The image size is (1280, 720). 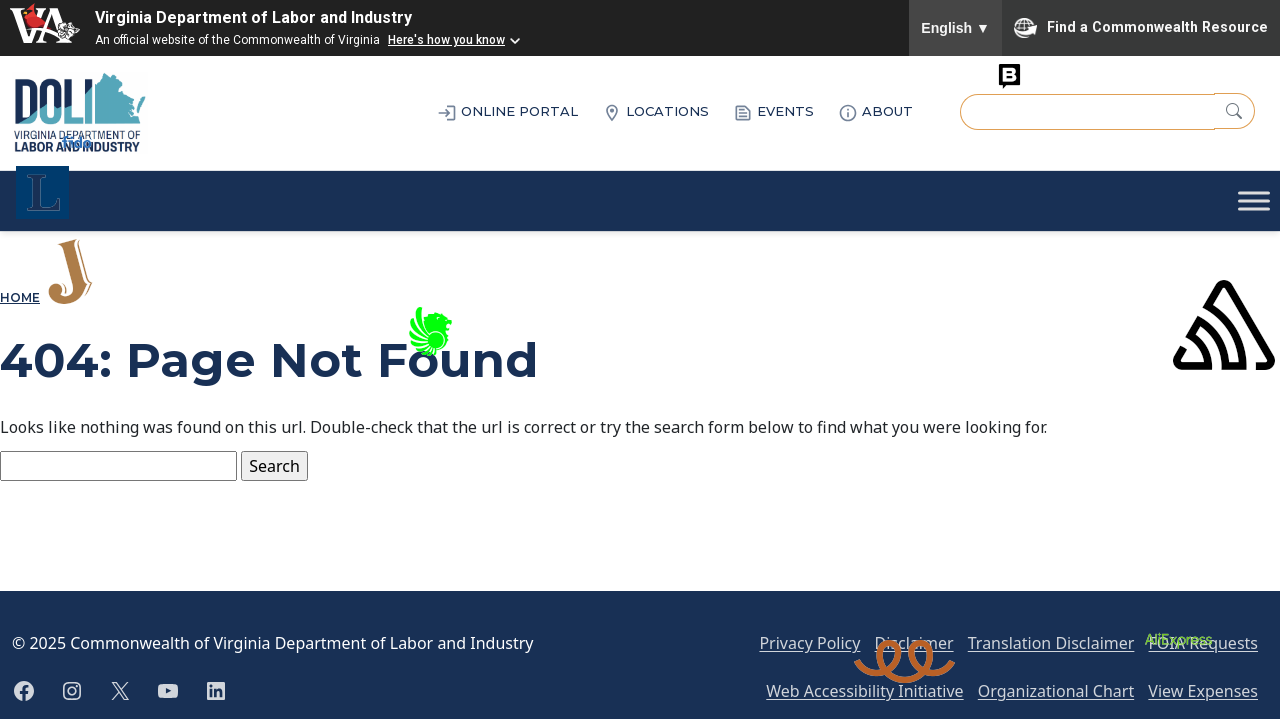 What do you see at coordinates (77, 142) in the screenshot?
I see `fido alliance logo indicating passwordless authentication support` at bounding box center [77, 142].